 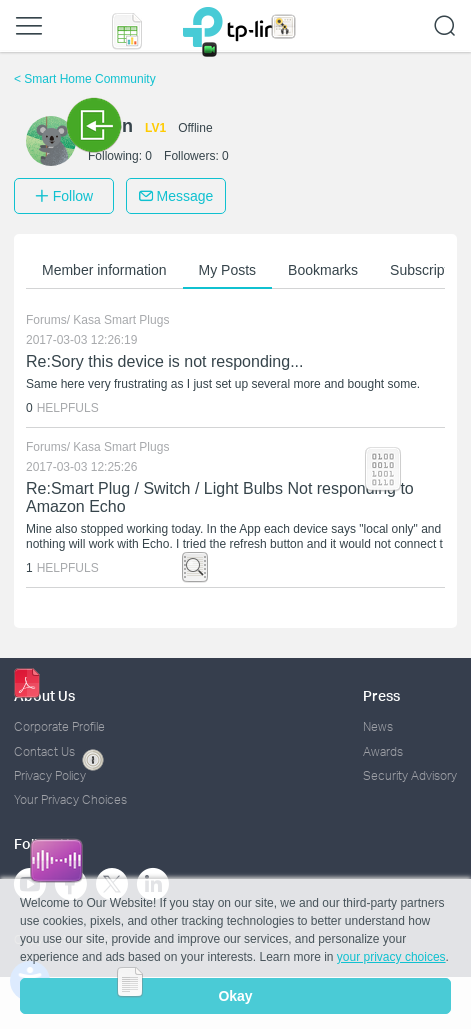 What do you see at coordinates (383, 469) in the screenshot?
I see `indicates a Windows executable or downloadable program file` at bounding box center [383, 469].